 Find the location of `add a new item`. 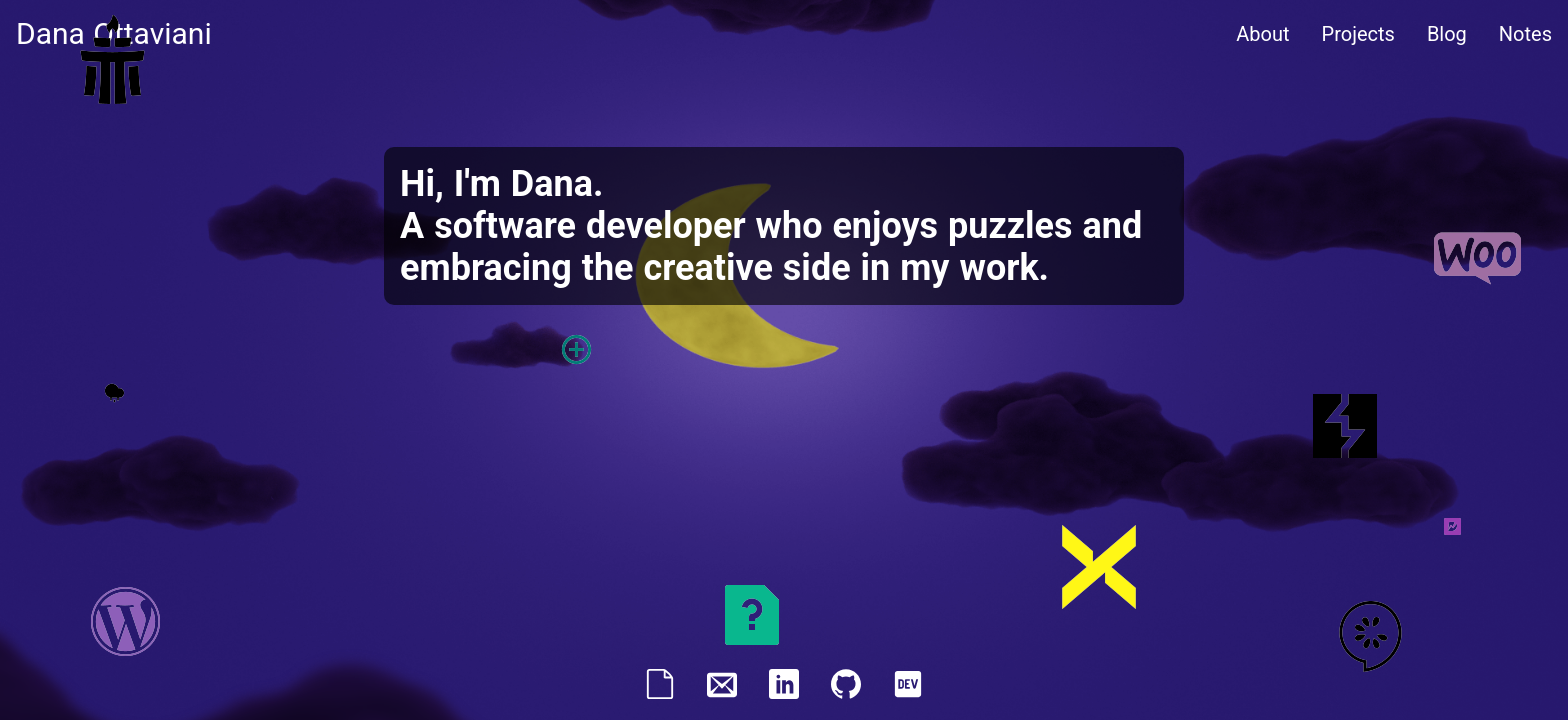

add a new item is located at coordinates (576, 349).